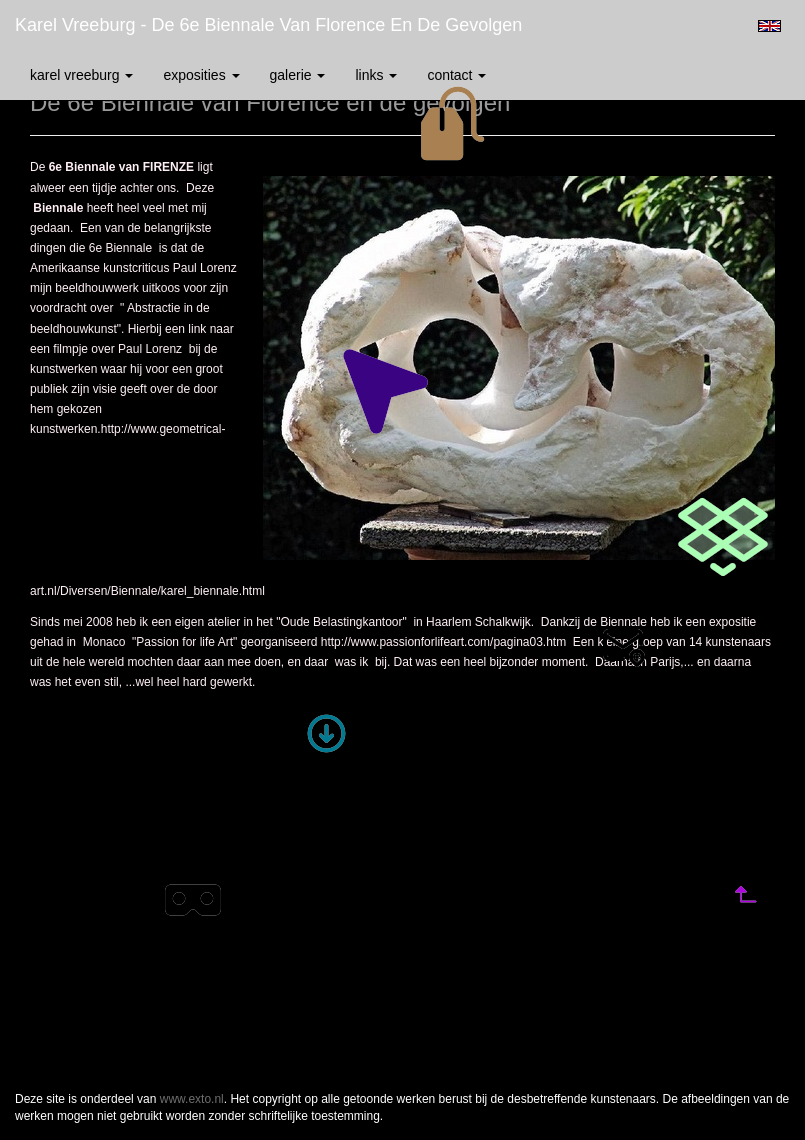 The image size is (805, 1140). Describe the element at coordinates (326, 733) in the screenshot. I see `download a file or content` at that location.